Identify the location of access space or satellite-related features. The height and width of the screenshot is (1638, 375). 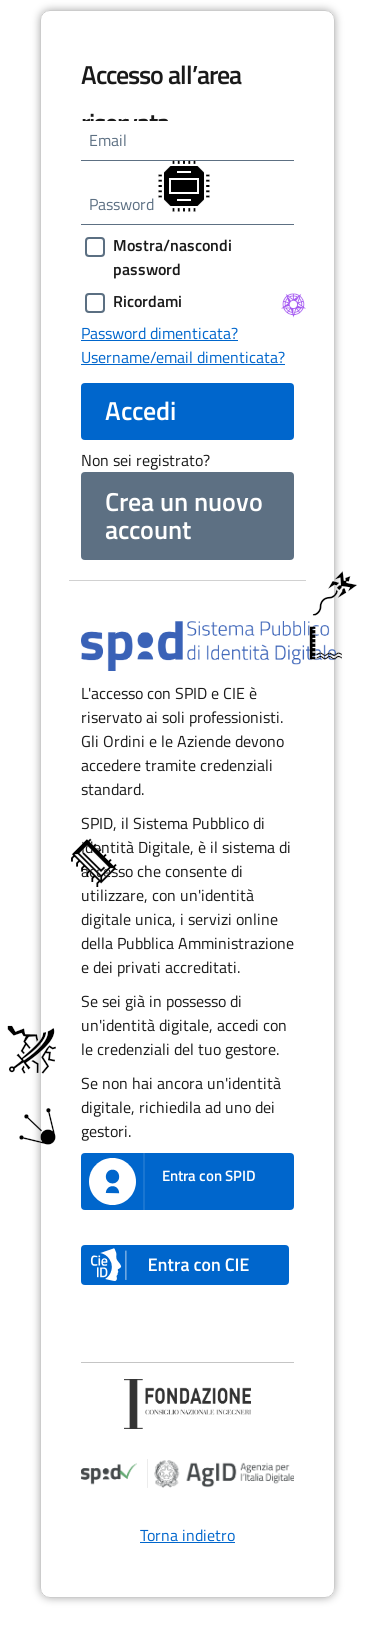
(37, 1126).